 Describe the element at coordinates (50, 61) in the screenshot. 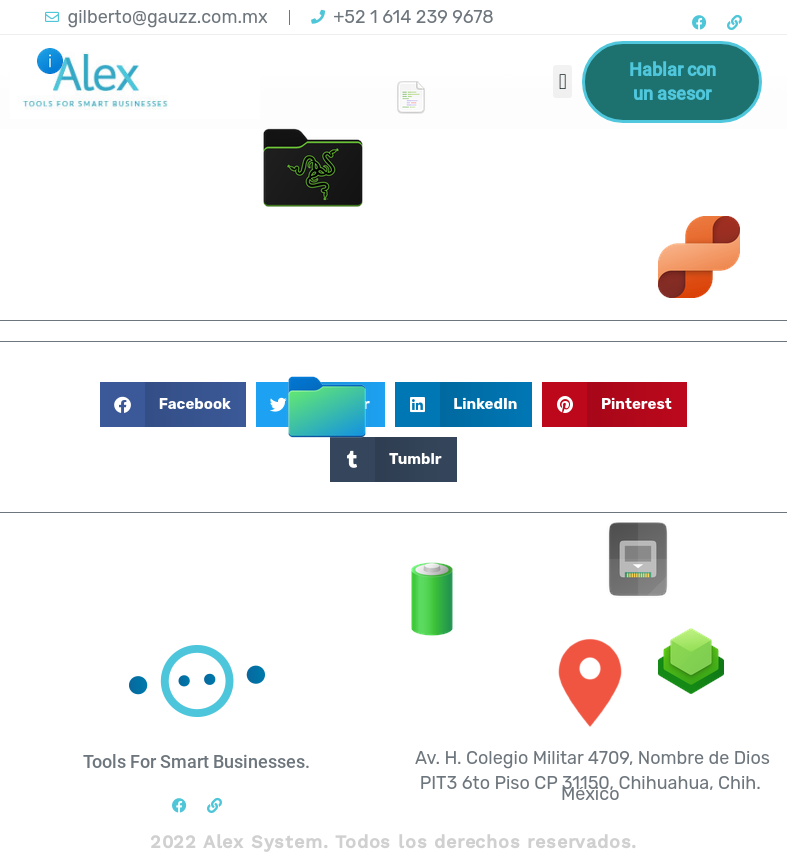

I see `view more information about this item` at that location.